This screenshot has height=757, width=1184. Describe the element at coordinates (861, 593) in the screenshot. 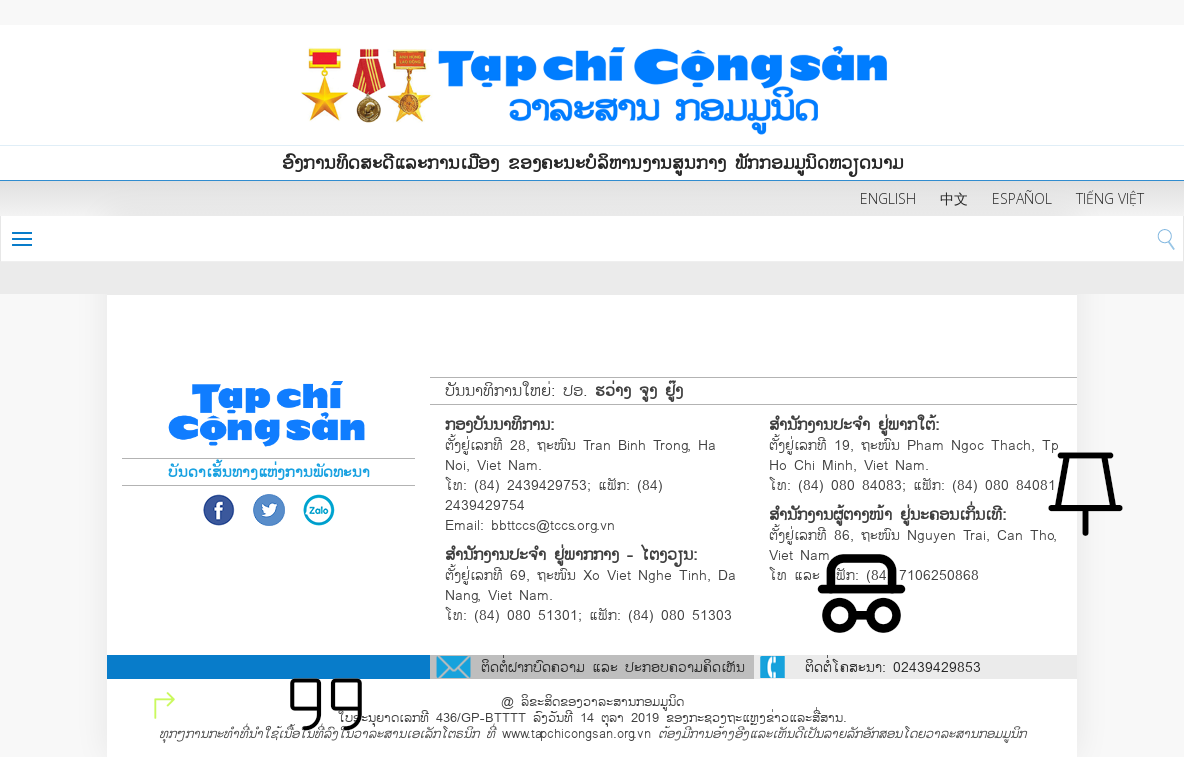

I see `enable incognito or private browsing mode` at that location.